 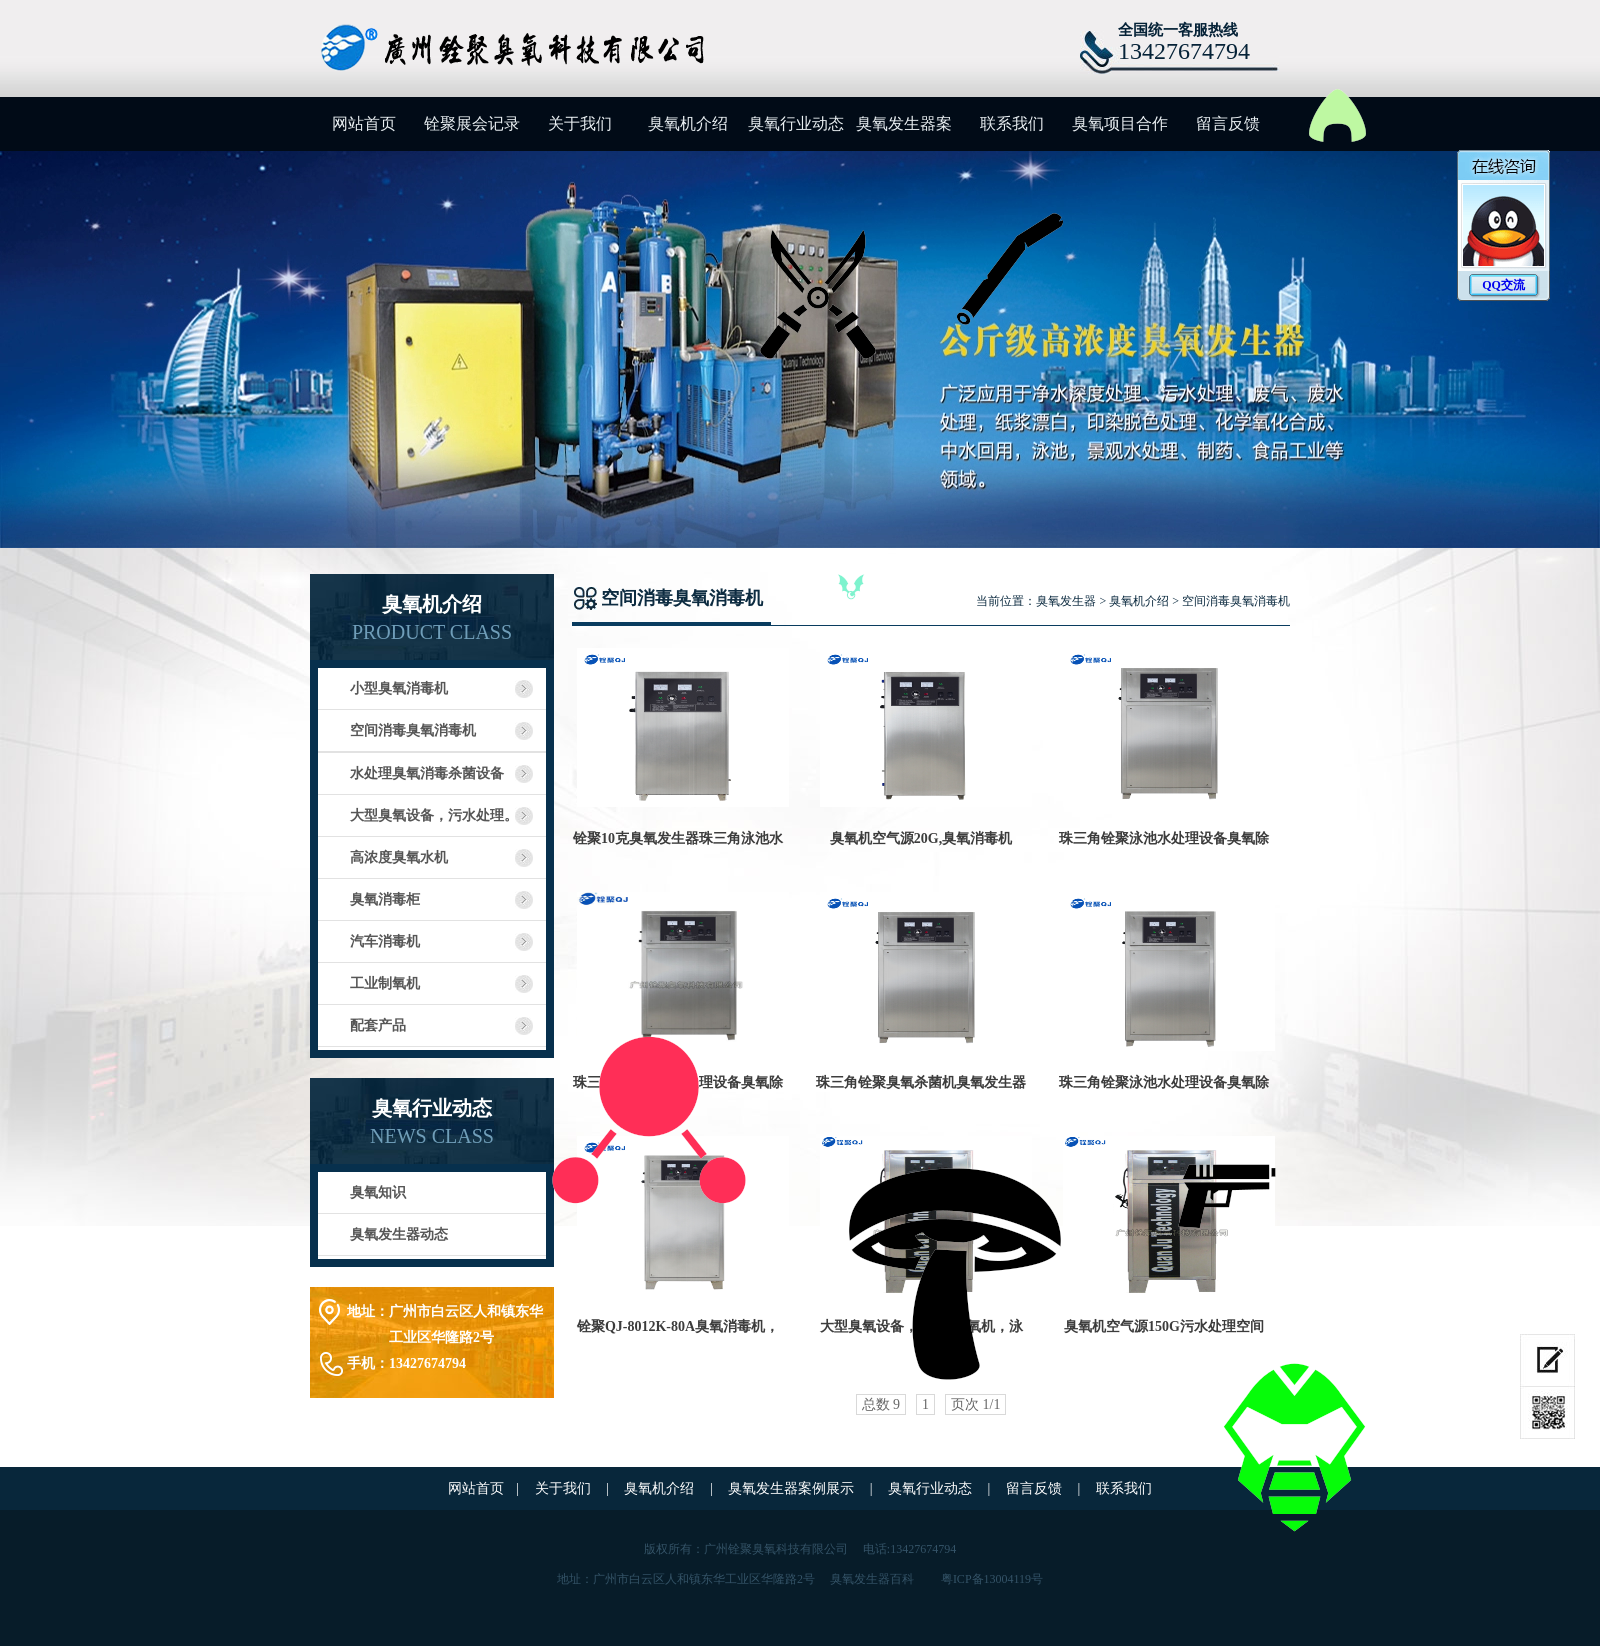 What do you see at coordinates (955, 1272) in the screenshot?
I see `mushroom ingredient or item in a game inventory` at bounding box center [955, 1272].